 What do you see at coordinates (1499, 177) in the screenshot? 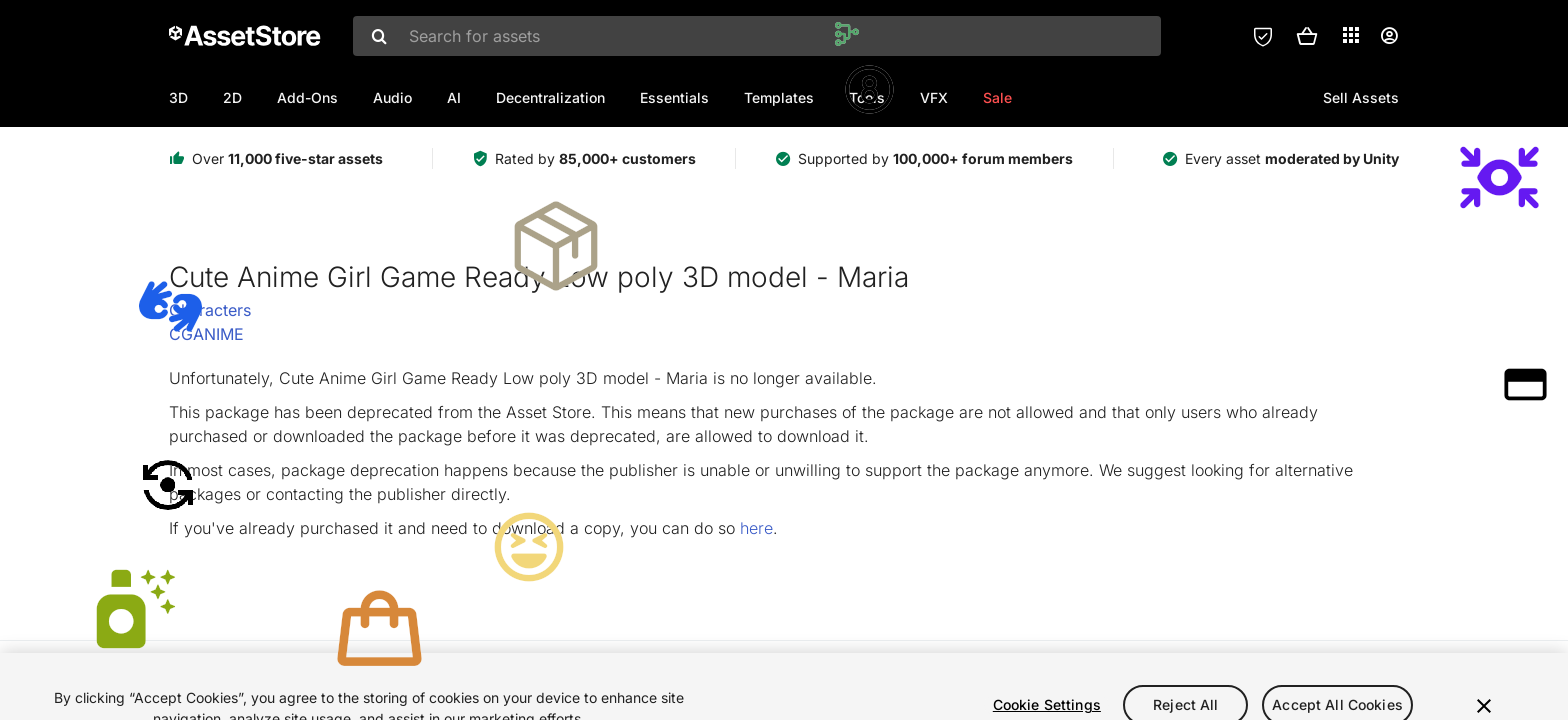
I see `focus view on selected element` at bounding box center [1499, 177].